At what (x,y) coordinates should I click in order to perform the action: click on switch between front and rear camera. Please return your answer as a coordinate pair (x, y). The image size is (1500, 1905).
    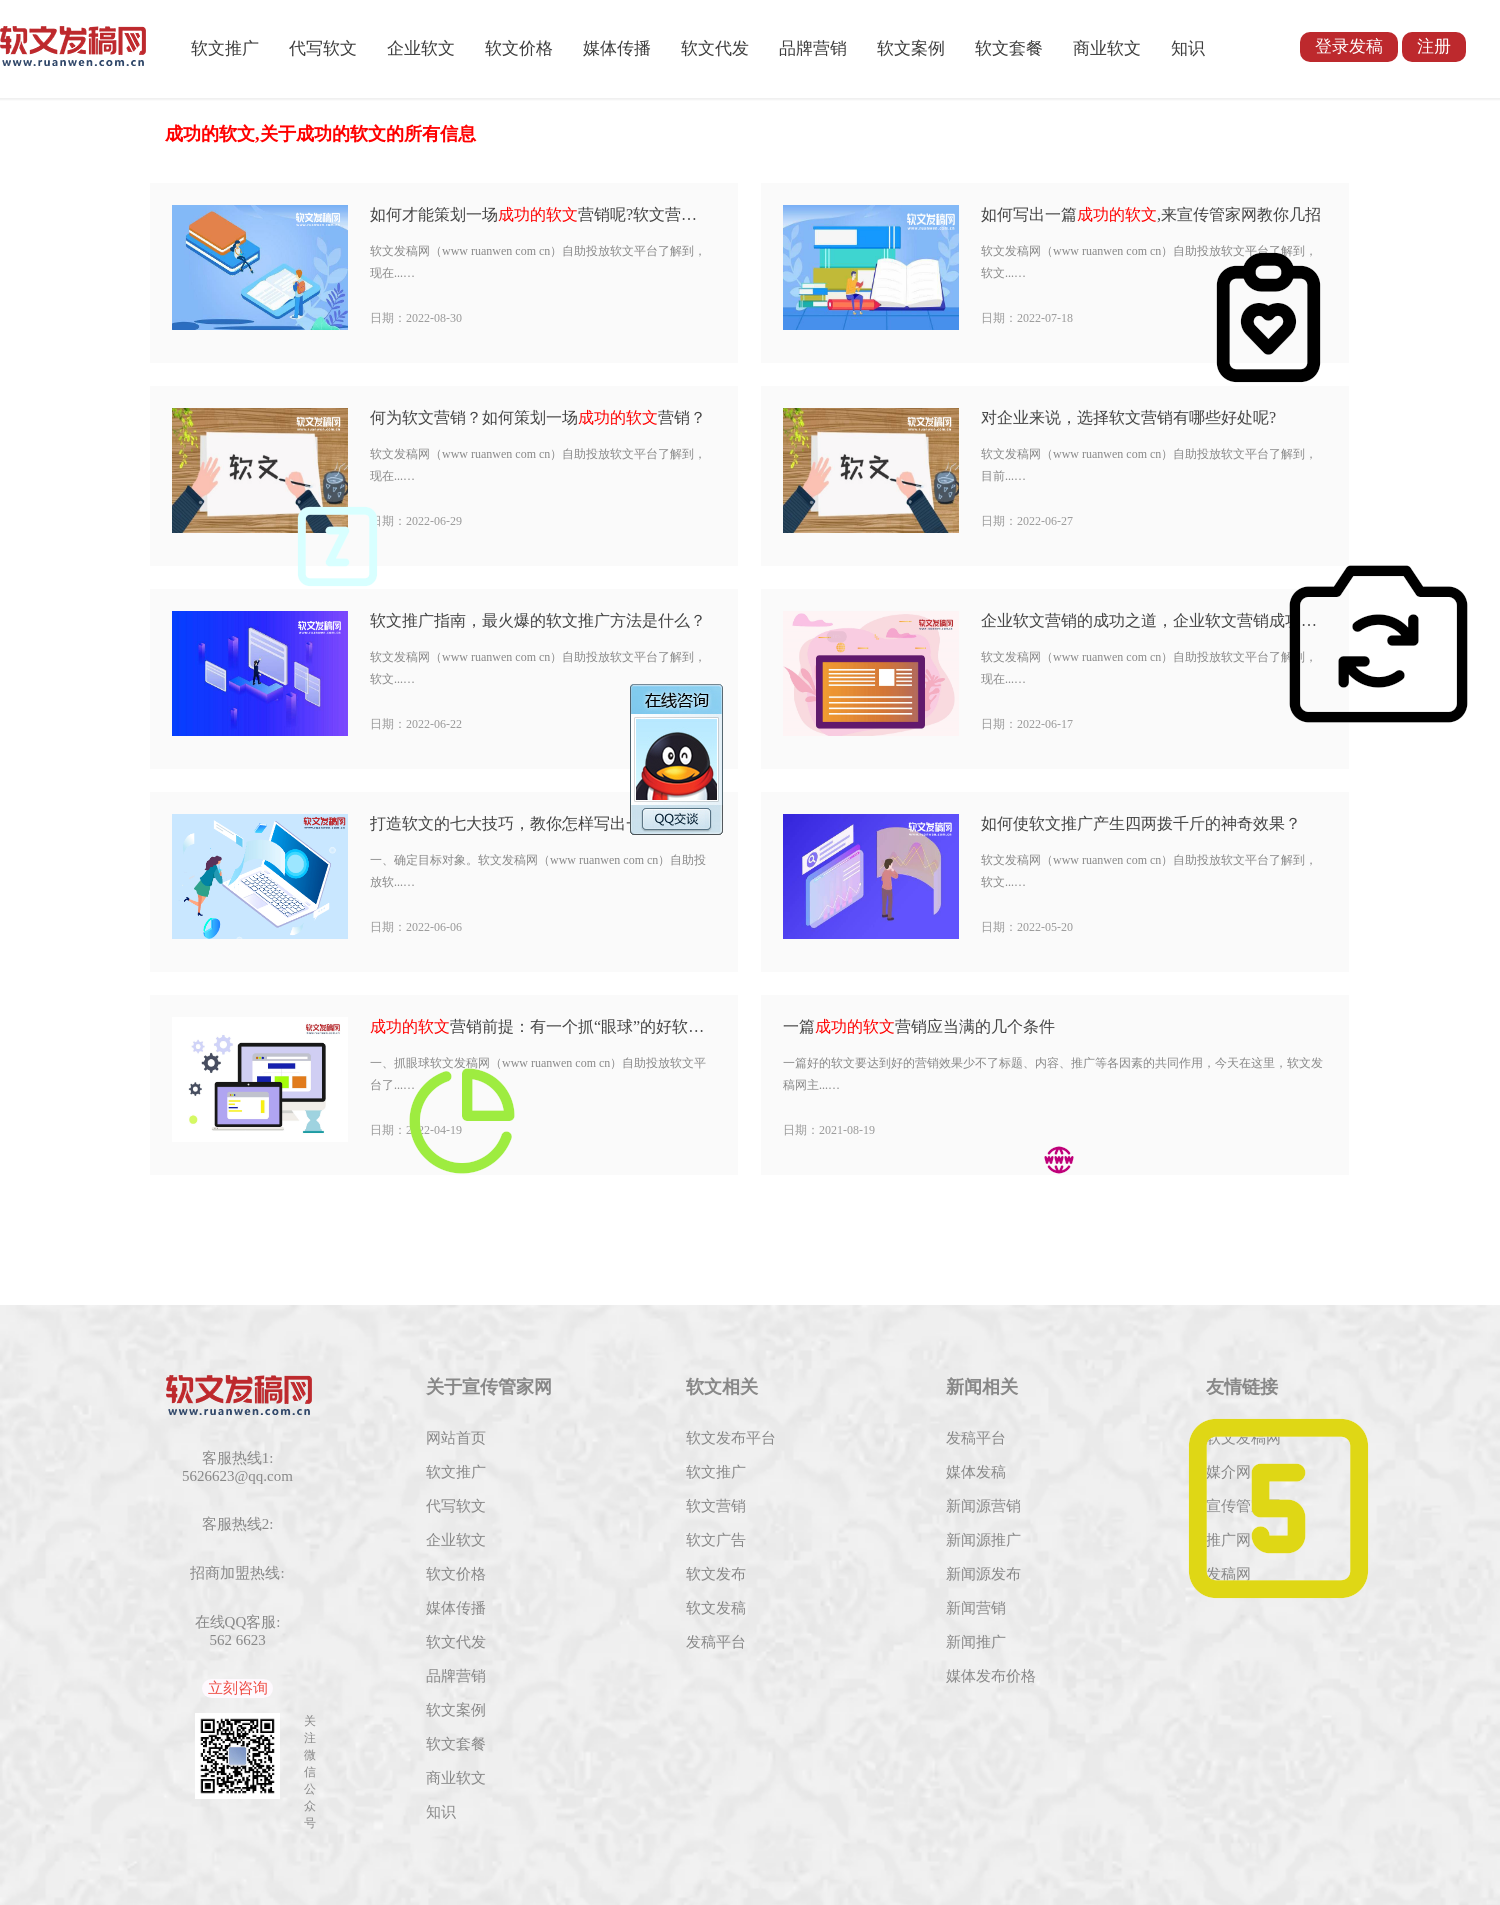
    Looking at the image, I should click on (1378, 647).